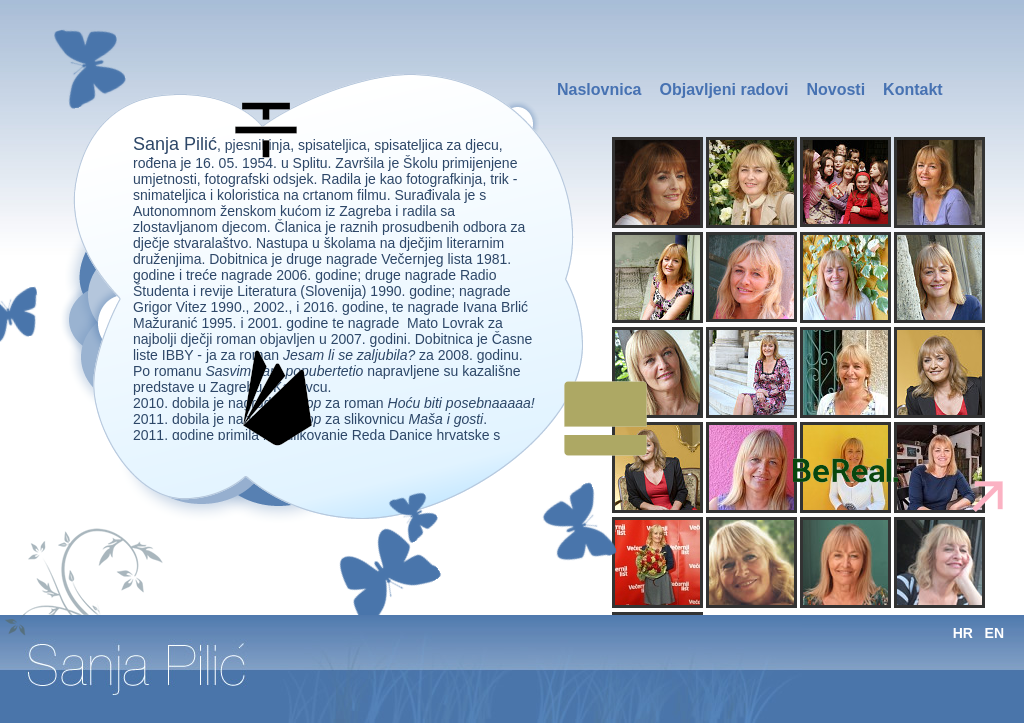 The image size is (1024, 723). What do you see at coordinates (987, 496) in the screenshot?
I see `open link in new tab or window` at bounding box center [987, 496].